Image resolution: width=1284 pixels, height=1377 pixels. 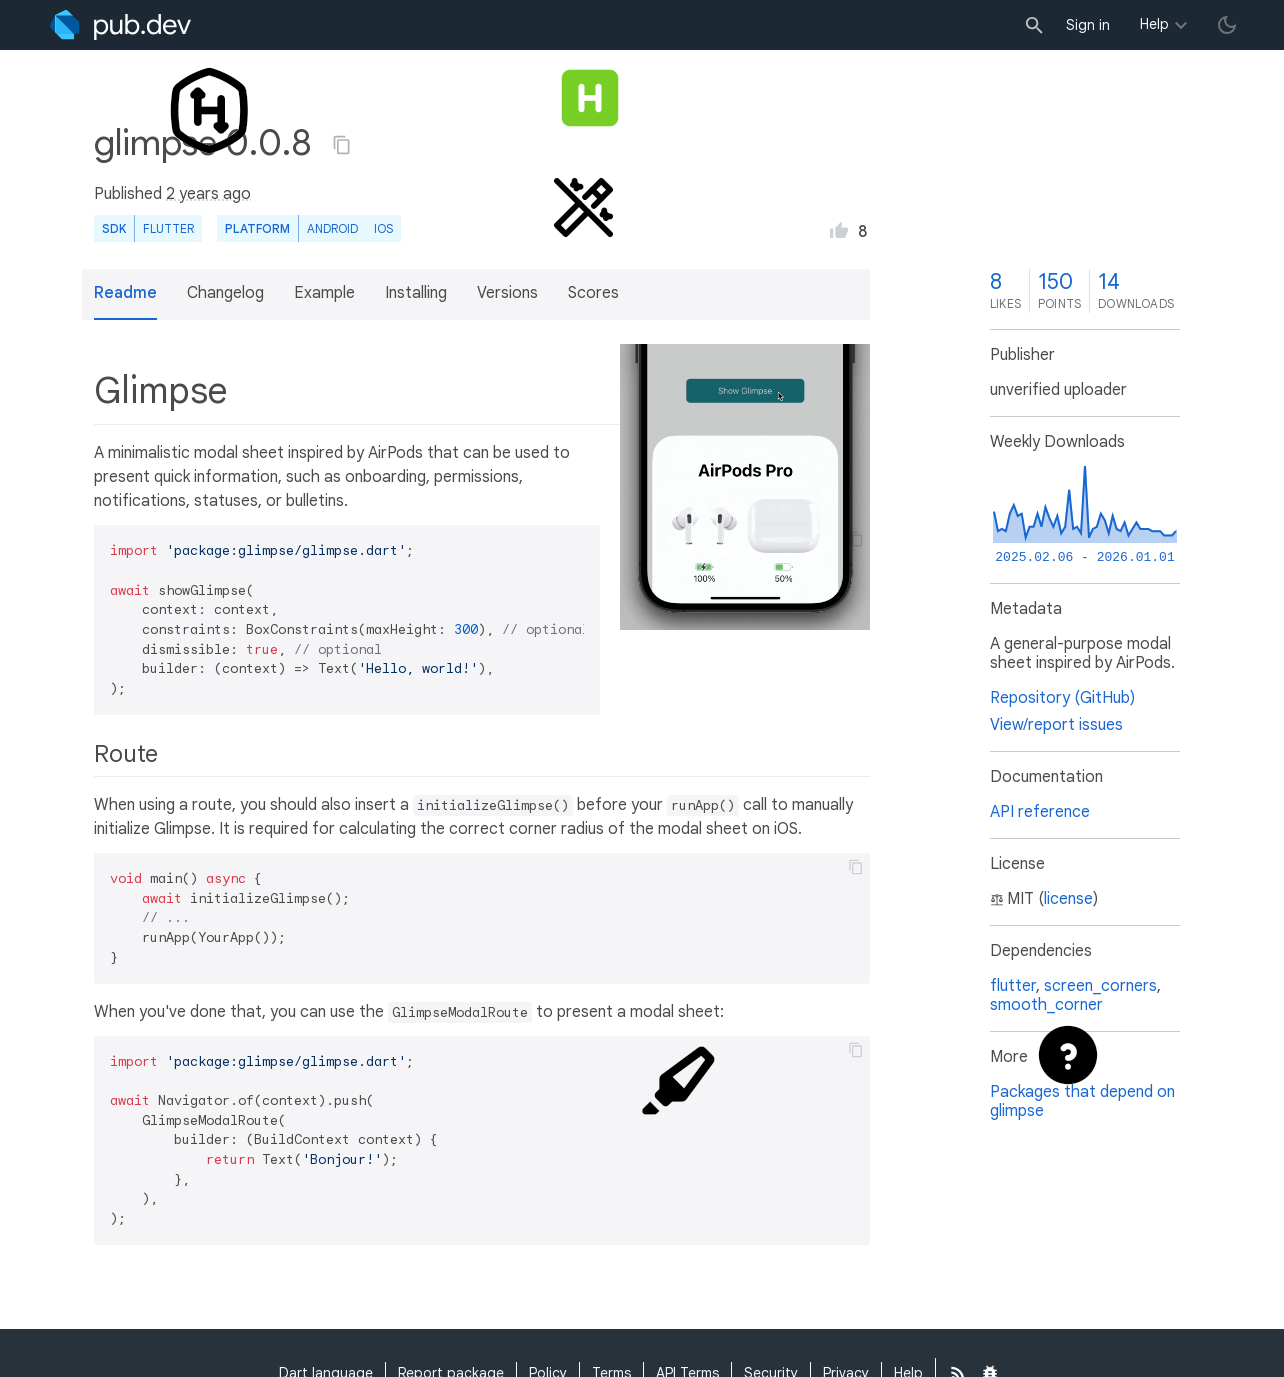 What do you see at coordinates (680, 1080) in the screenshot?
I see `highlight or mark up text` at bounding box center [680, 1080].